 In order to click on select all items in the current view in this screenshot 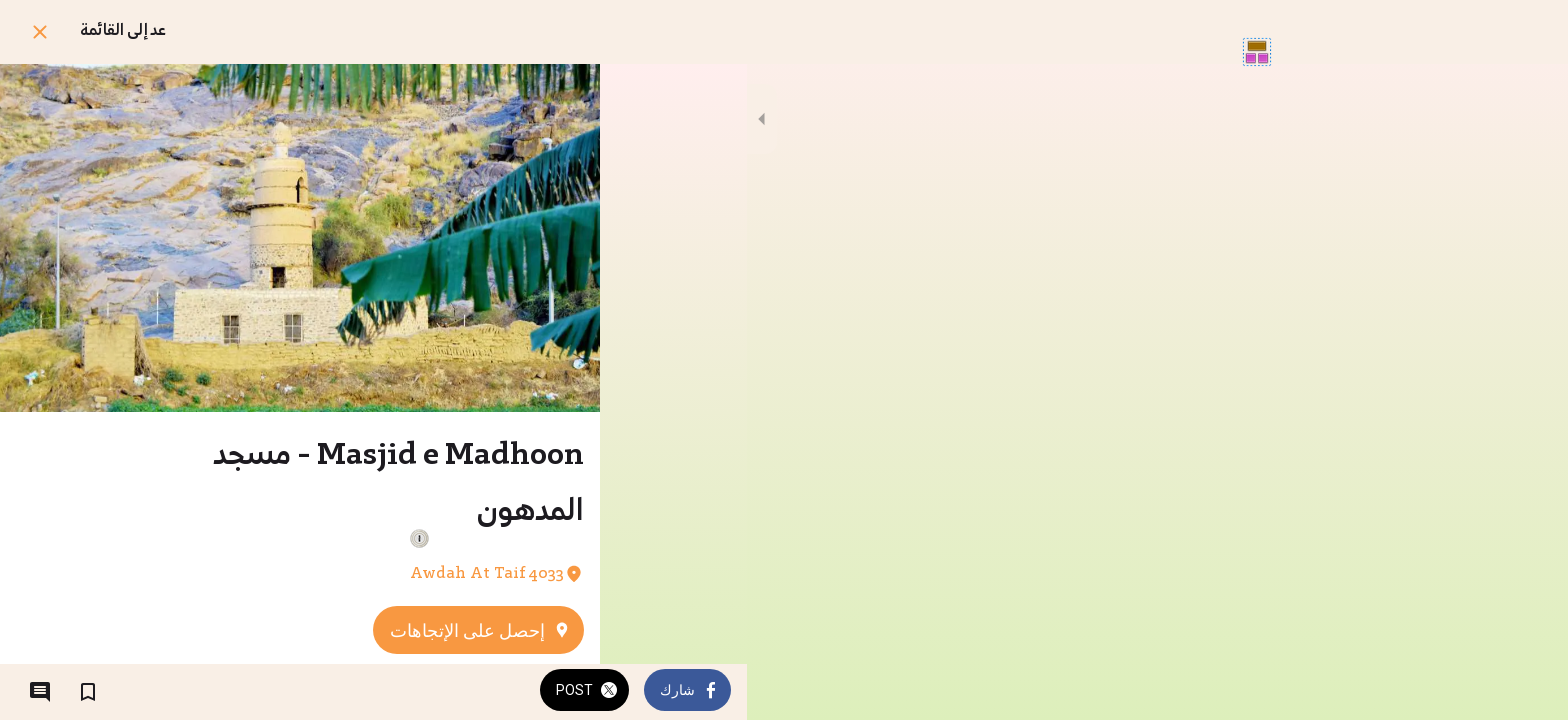, I will do `click(1257, 52)`.